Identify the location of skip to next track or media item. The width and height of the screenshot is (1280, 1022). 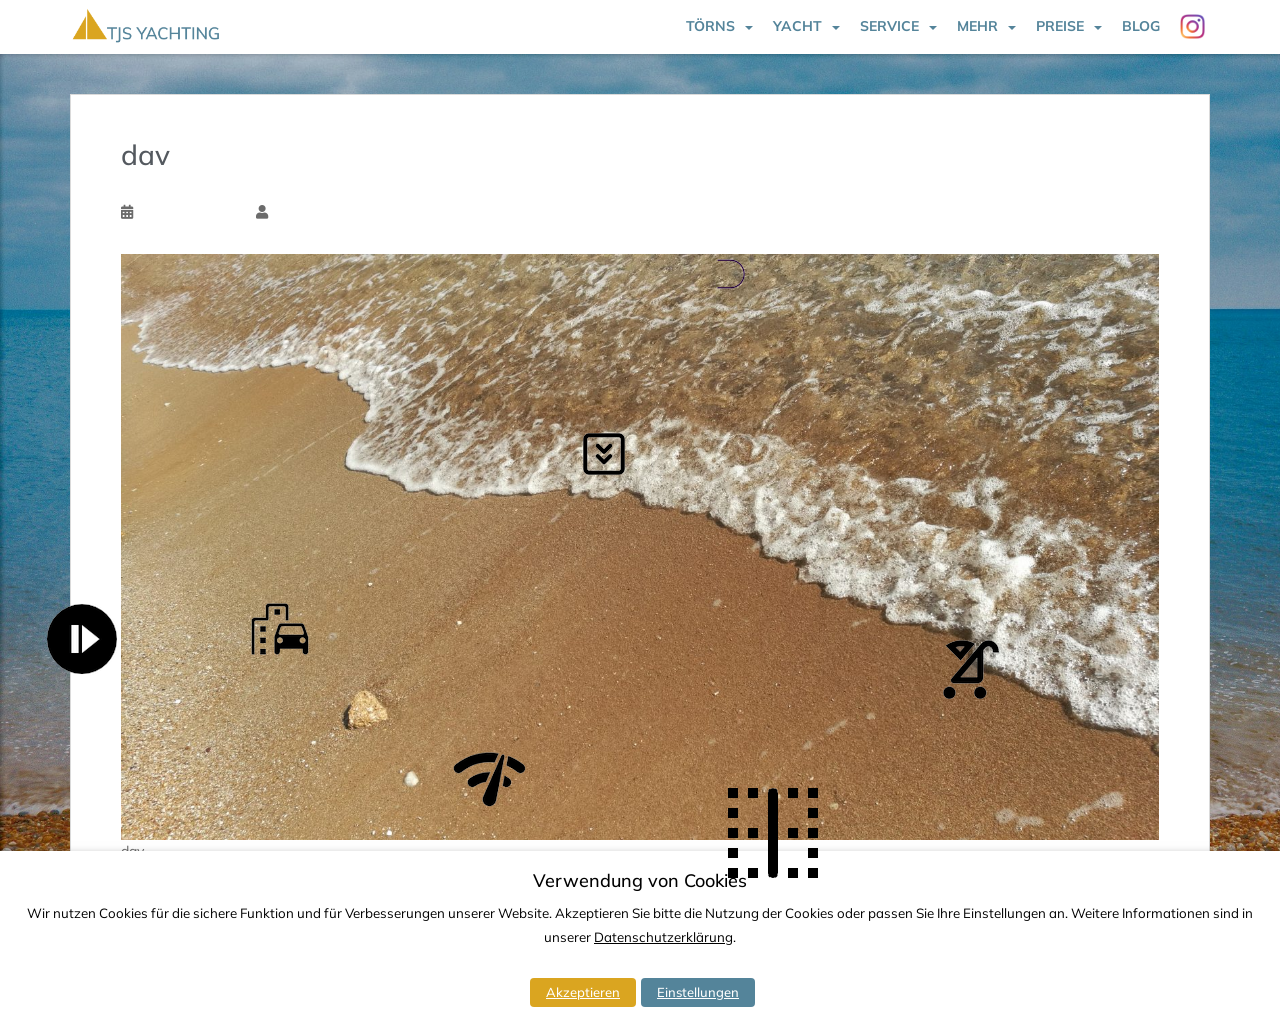
(82, 639).